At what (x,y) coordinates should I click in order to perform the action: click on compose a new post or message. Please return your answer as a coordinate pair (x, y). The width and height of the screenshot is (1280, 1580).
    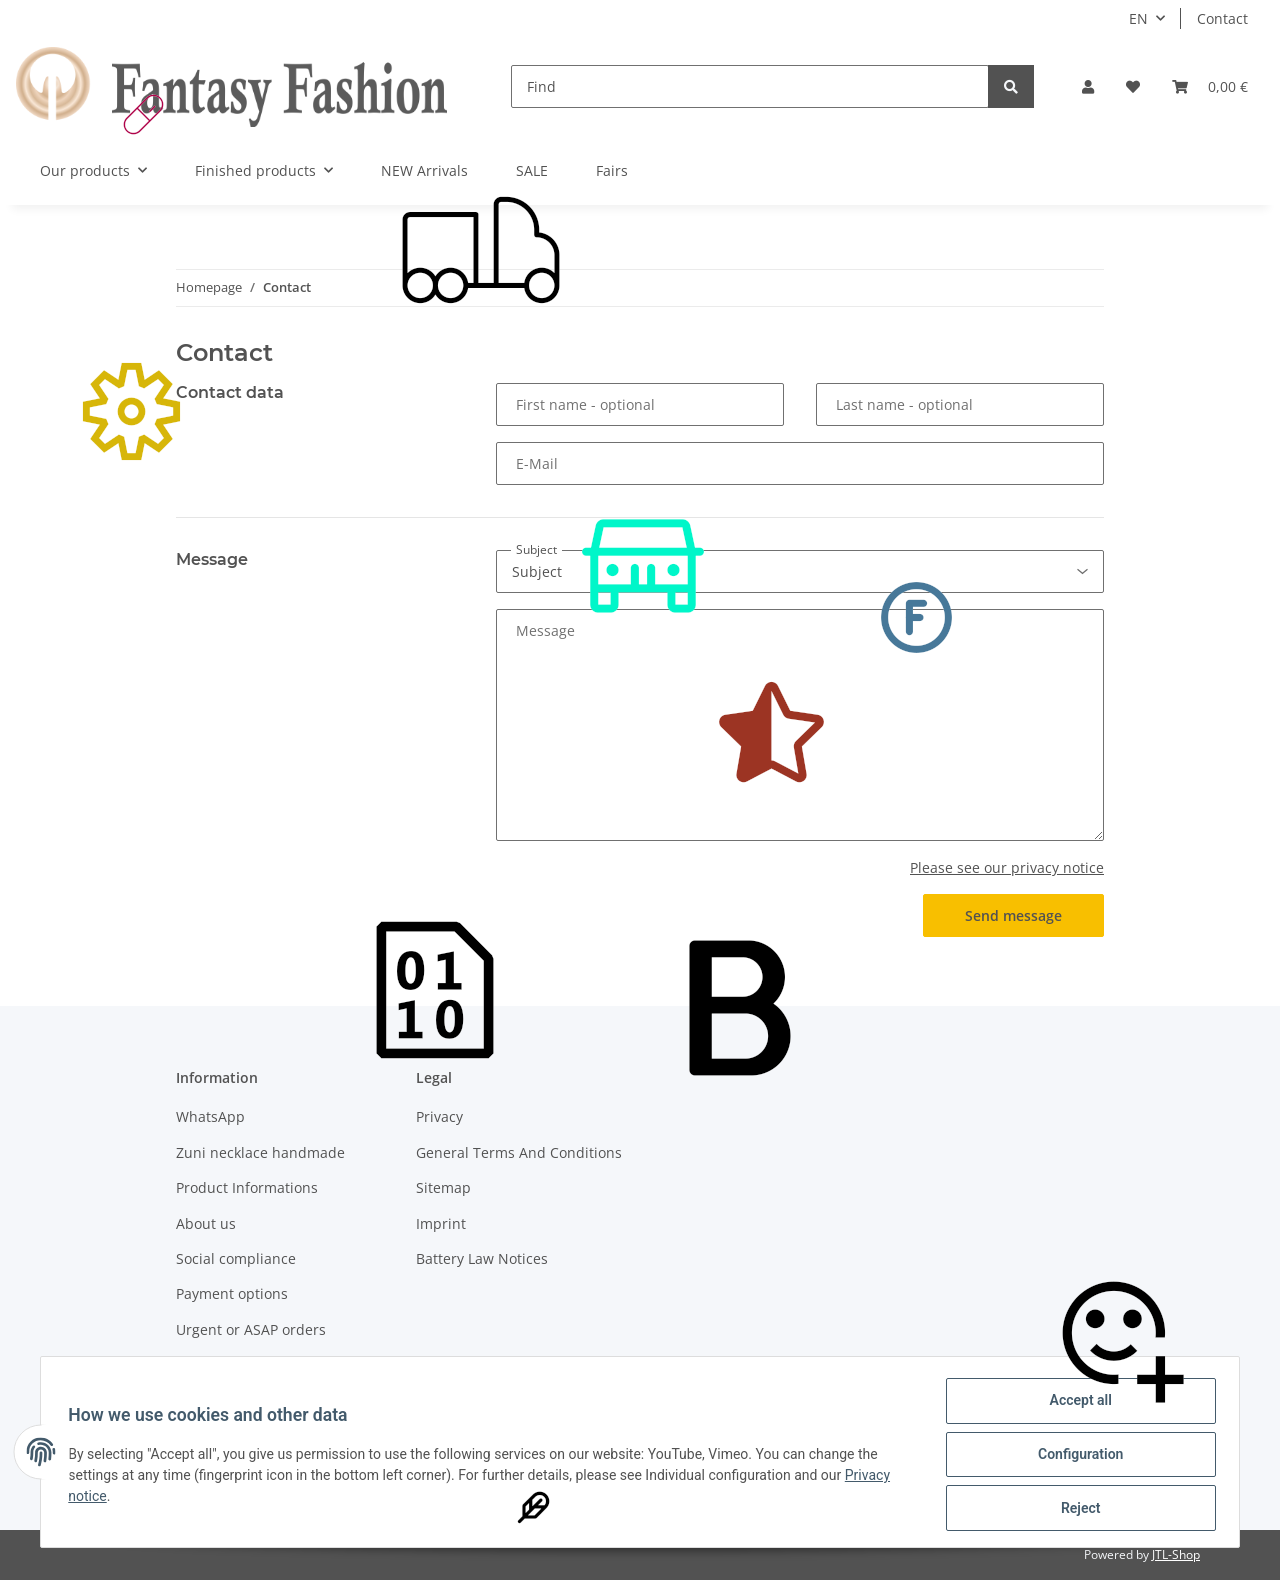
    Looking at the image, I should click on (533, 1508).